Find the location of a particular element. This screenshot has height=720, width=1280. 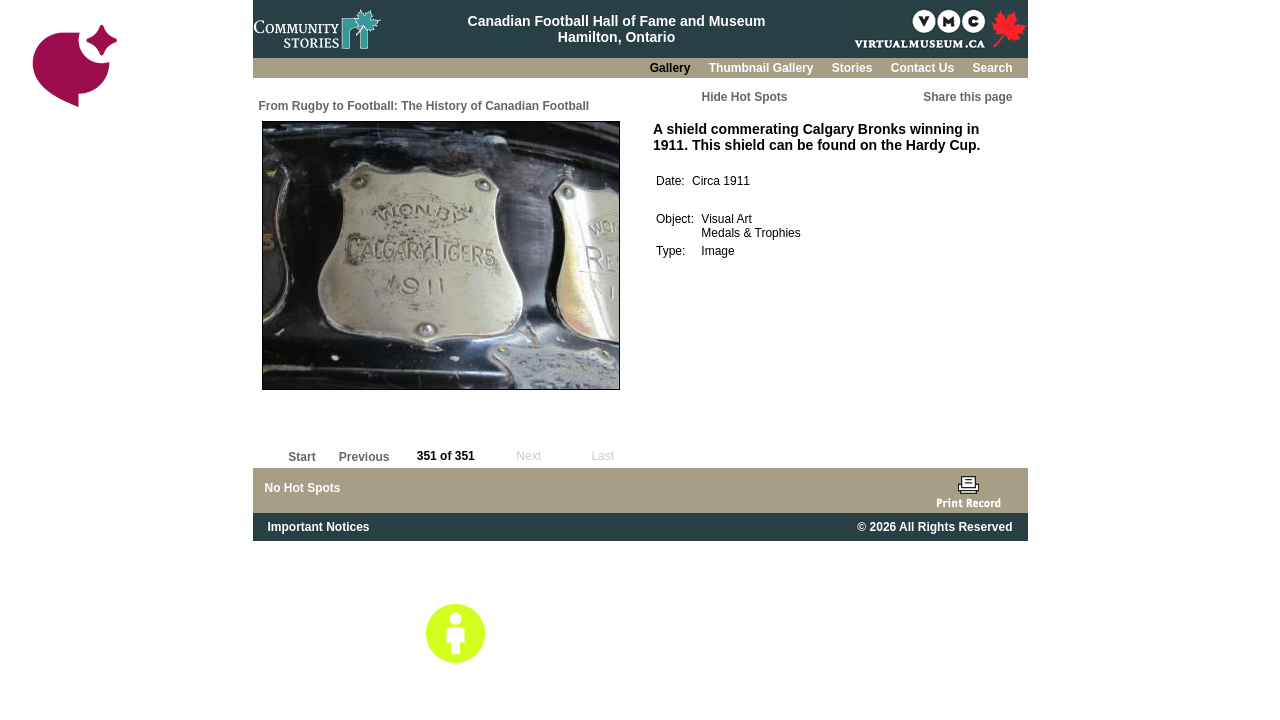

start a conversation with AI assistant is located at coordinates (71, 67).